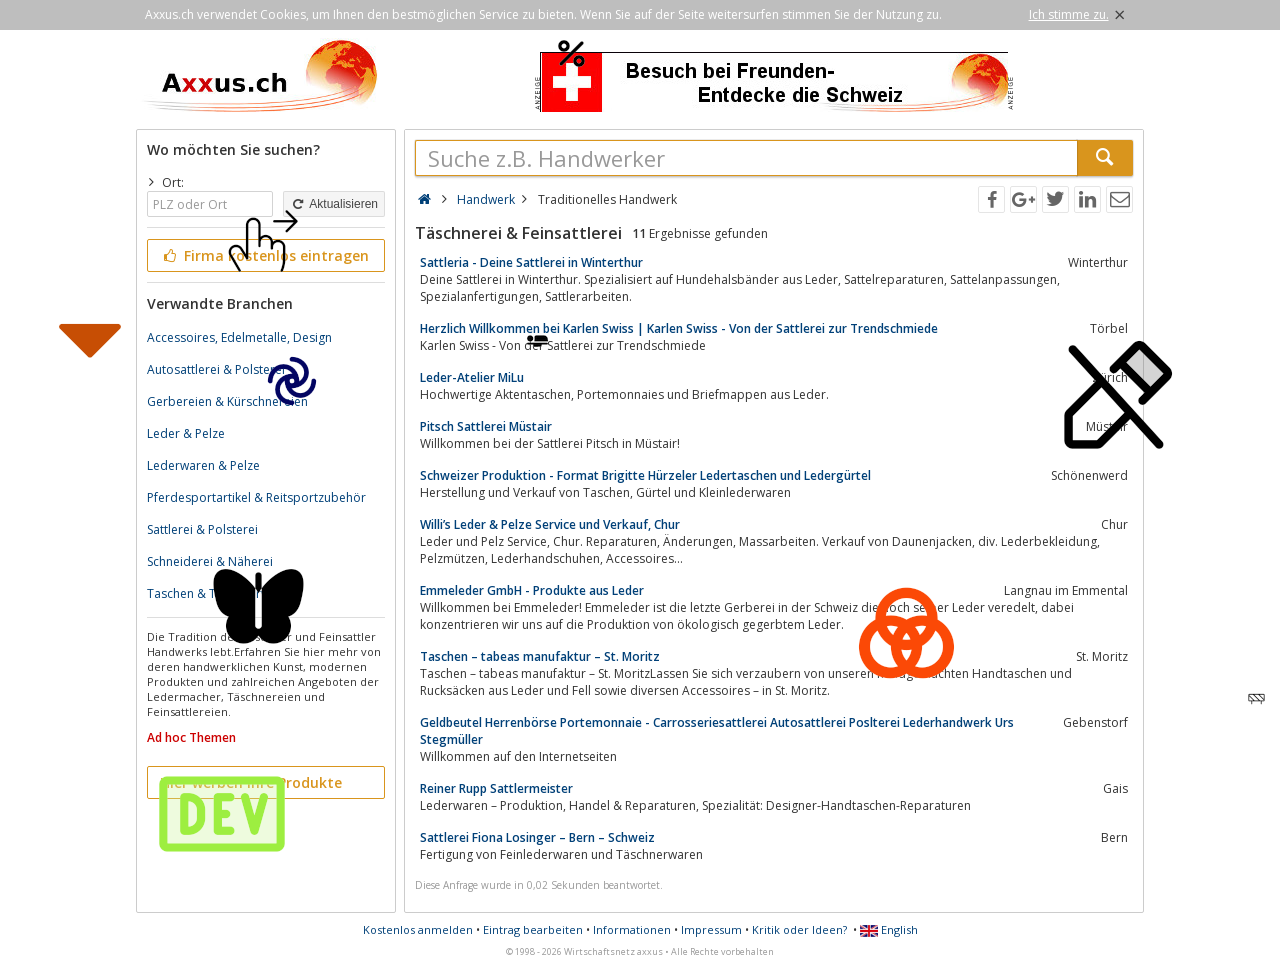 The height and width of the screenshot is (965, 1280). What do you see at coordinates (906, 634) in the screenshot?
I see `indicates overlapping or shared elements between three sets` at bounding box center [906, 634].